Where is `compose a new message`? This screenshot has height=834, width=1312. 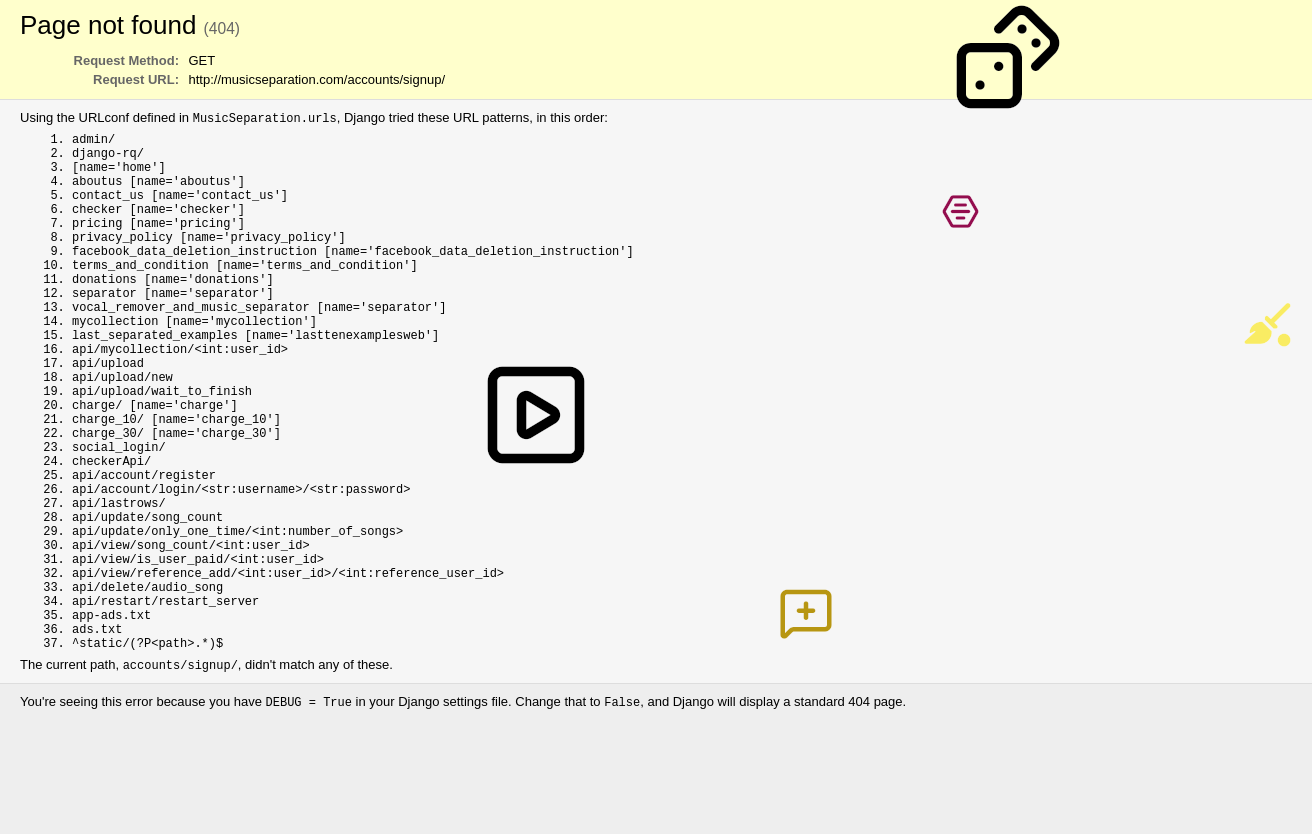
compose a new message is located at coordinates (806, 613).